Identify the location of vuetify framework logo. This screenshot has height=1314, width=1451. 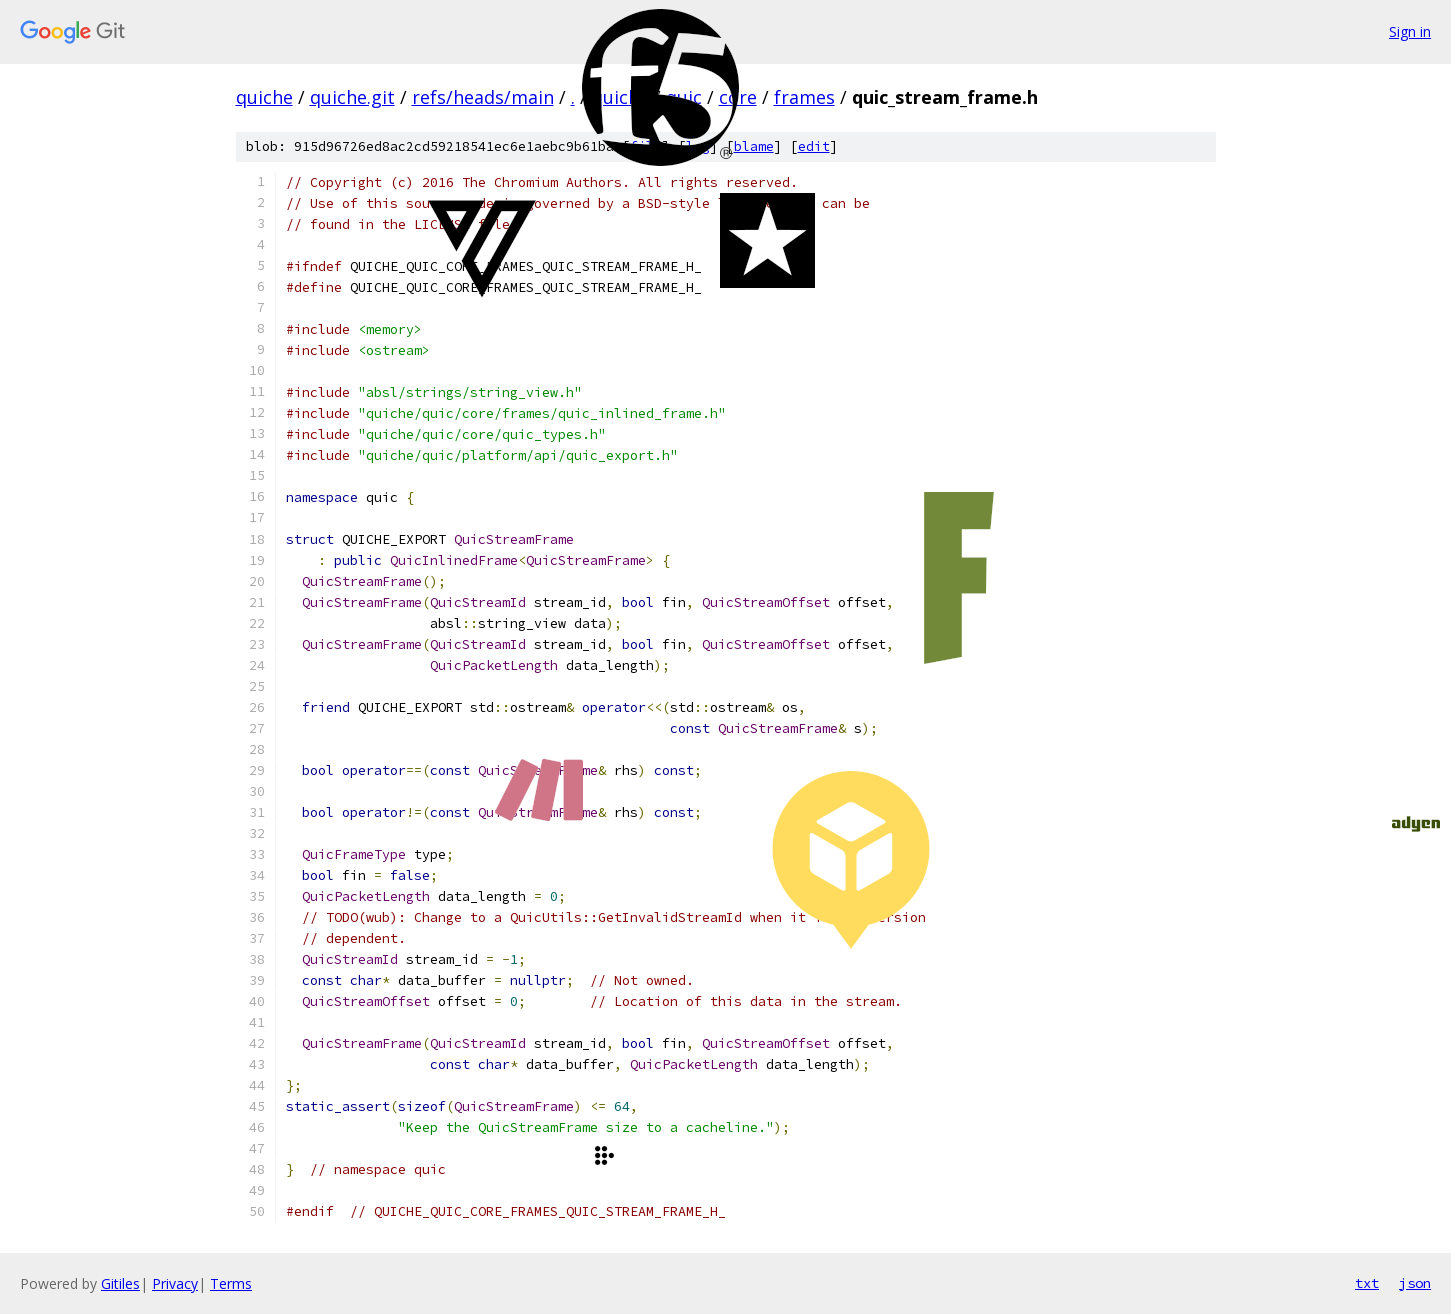
(482, 249).